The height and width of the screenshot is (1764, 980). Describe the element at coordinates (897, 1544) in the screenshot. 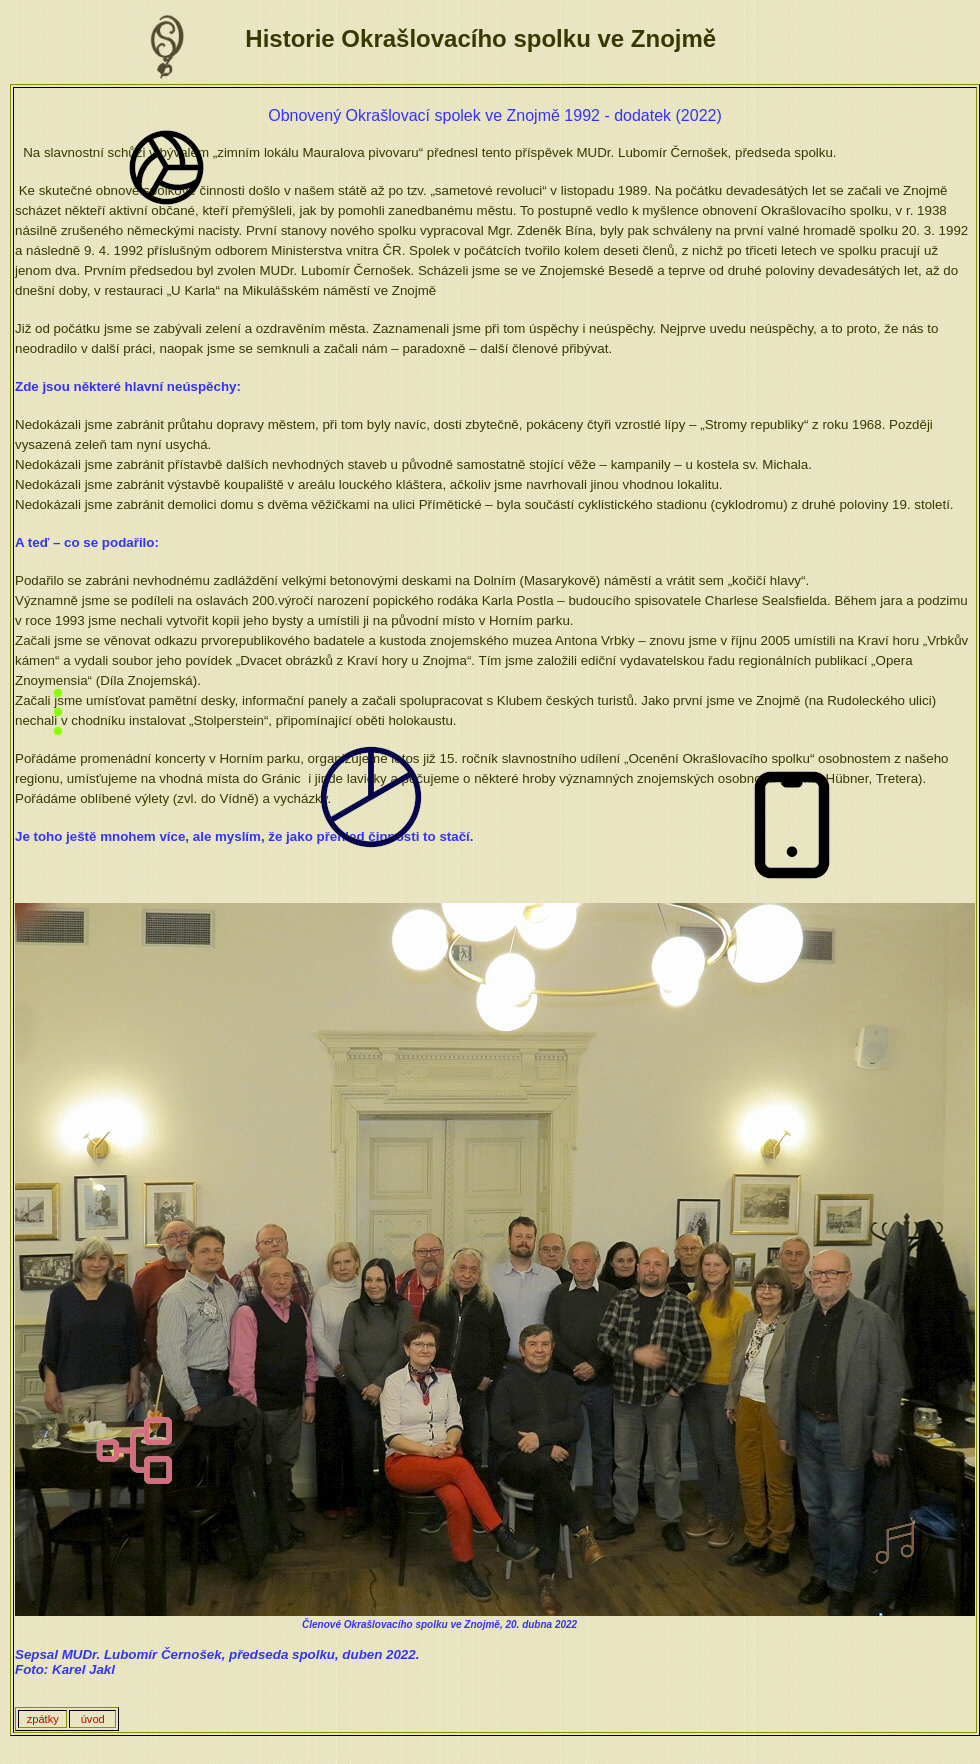

I see `access music or audio player` at that location.